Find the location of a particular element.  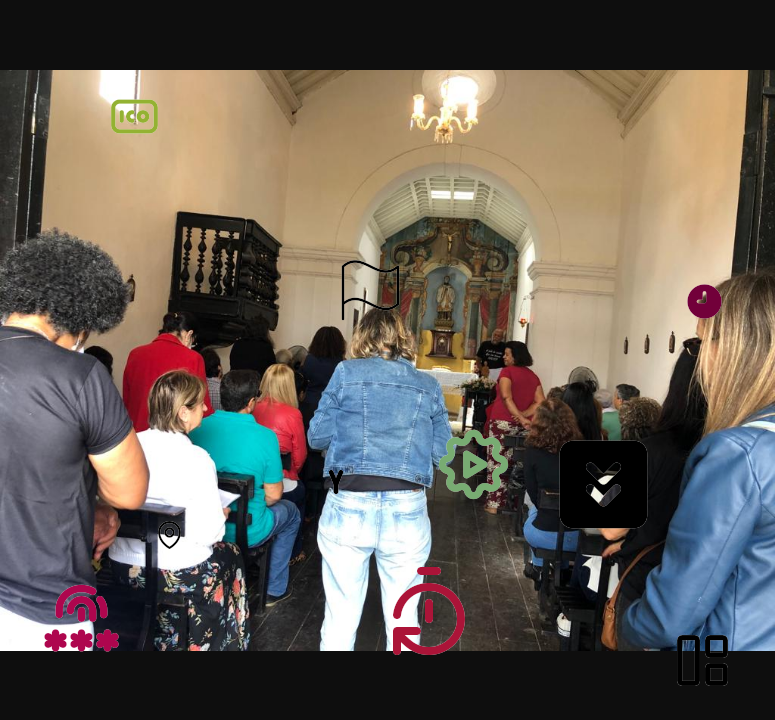

indicates a "Y" label or category marker is located at coordinates (336, 482).